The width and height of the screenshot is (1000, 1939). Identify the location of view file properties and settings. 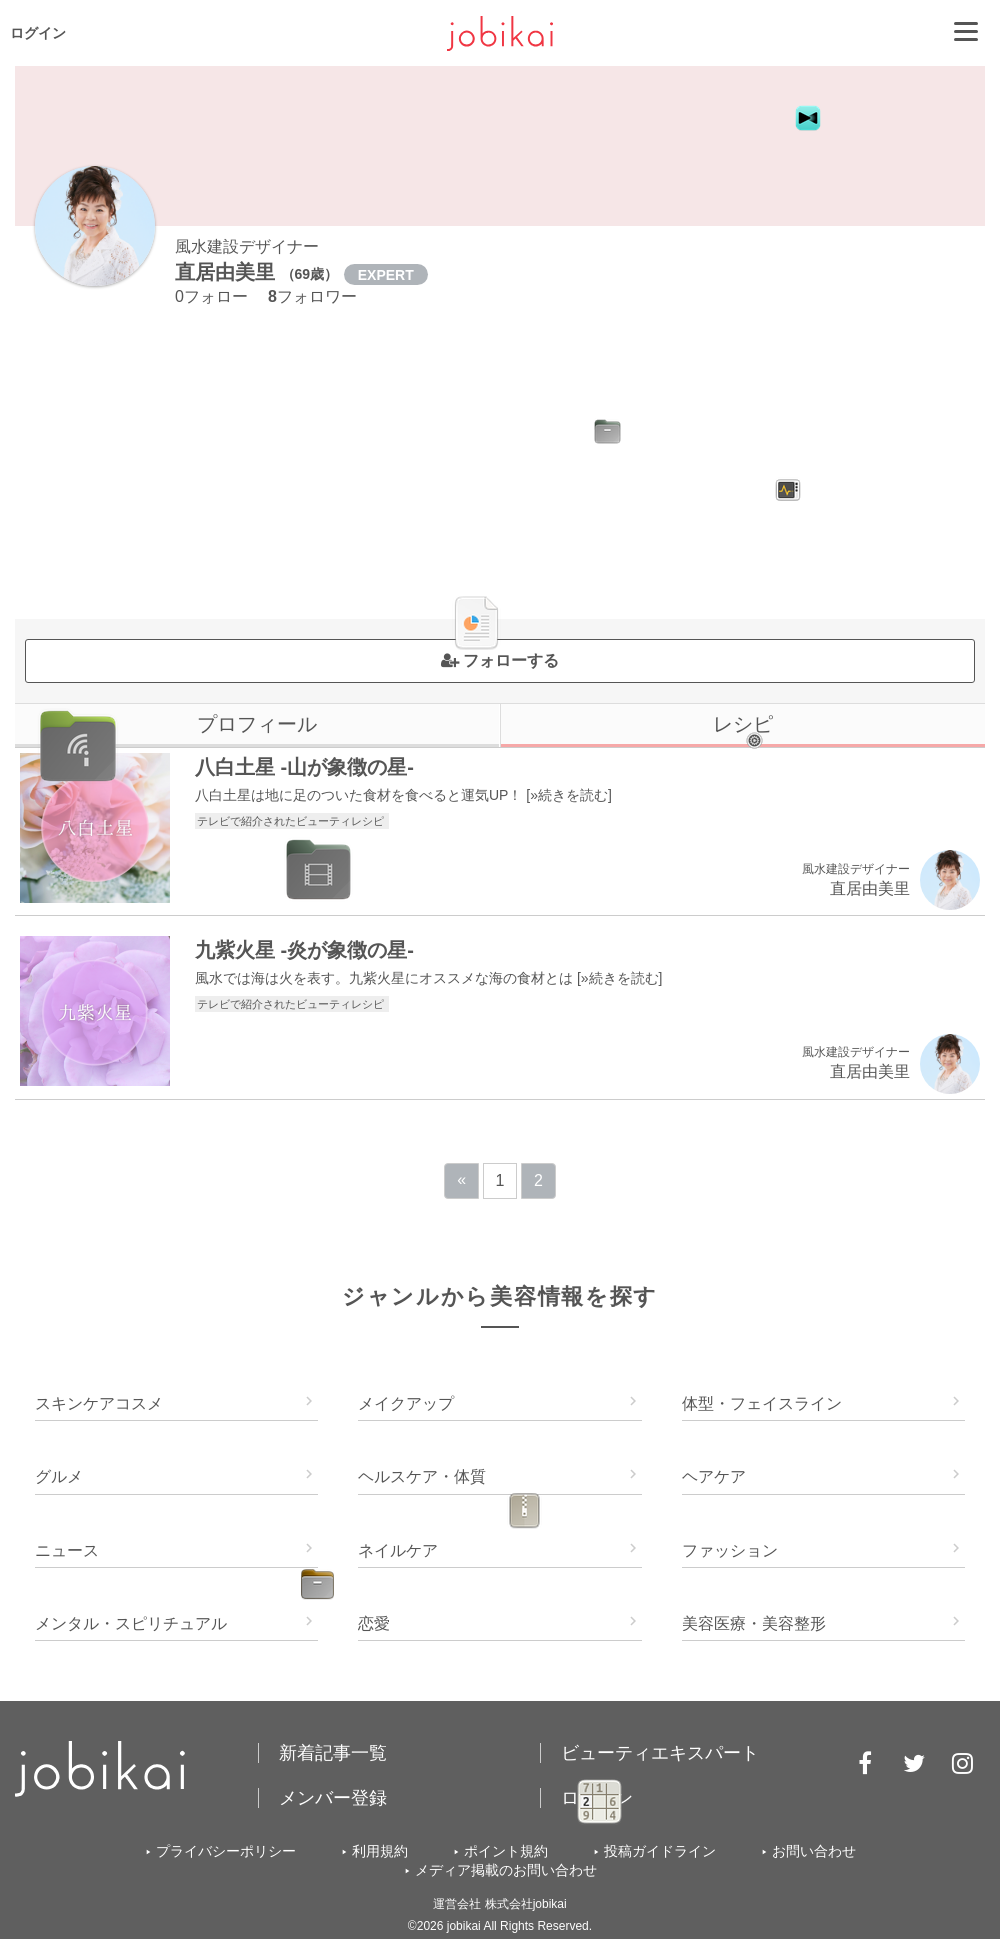
(754, 740).